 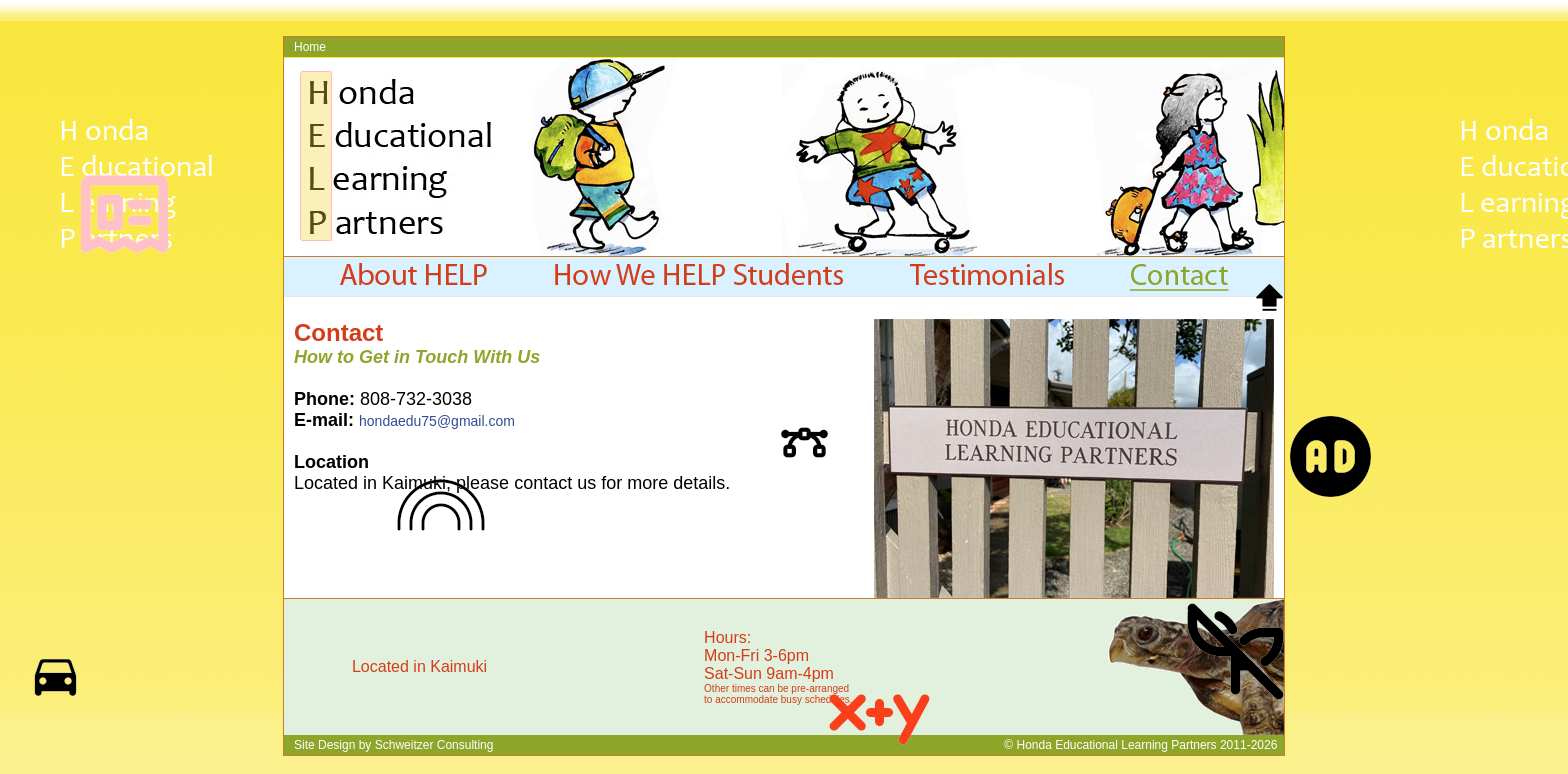 What do you see at coordinates (879, 712) in the screenshot?
I see `access math or calculator functions` at bounding box center [879, 712].